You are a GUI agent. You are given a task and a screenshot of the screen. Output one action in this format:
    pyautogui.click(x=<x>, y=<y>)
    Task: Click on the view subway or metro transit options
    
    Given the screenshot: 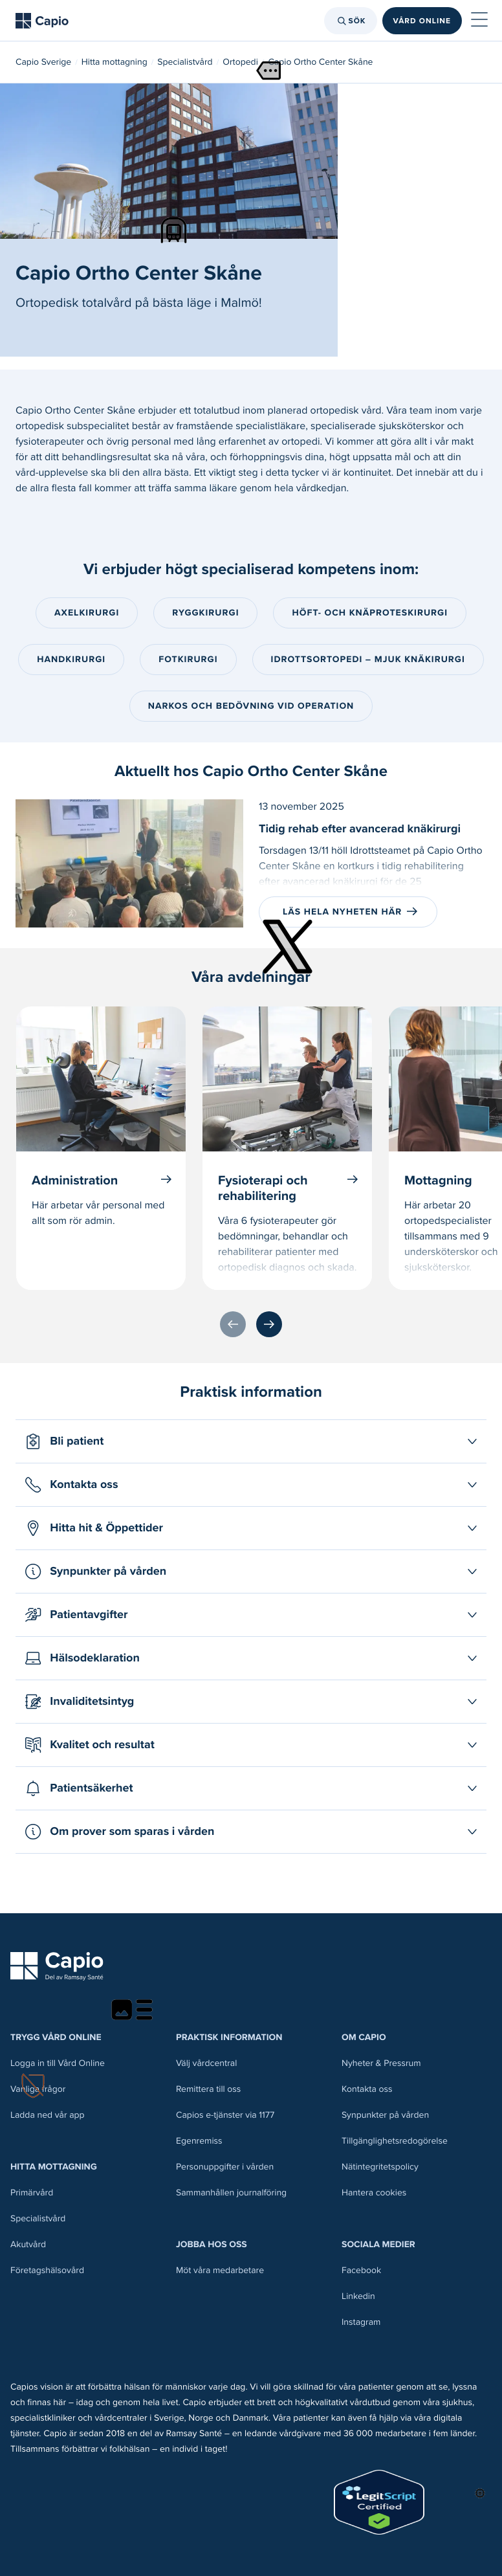 What is the action you would take?
    pyautogui.click(x=173, y=231)
    